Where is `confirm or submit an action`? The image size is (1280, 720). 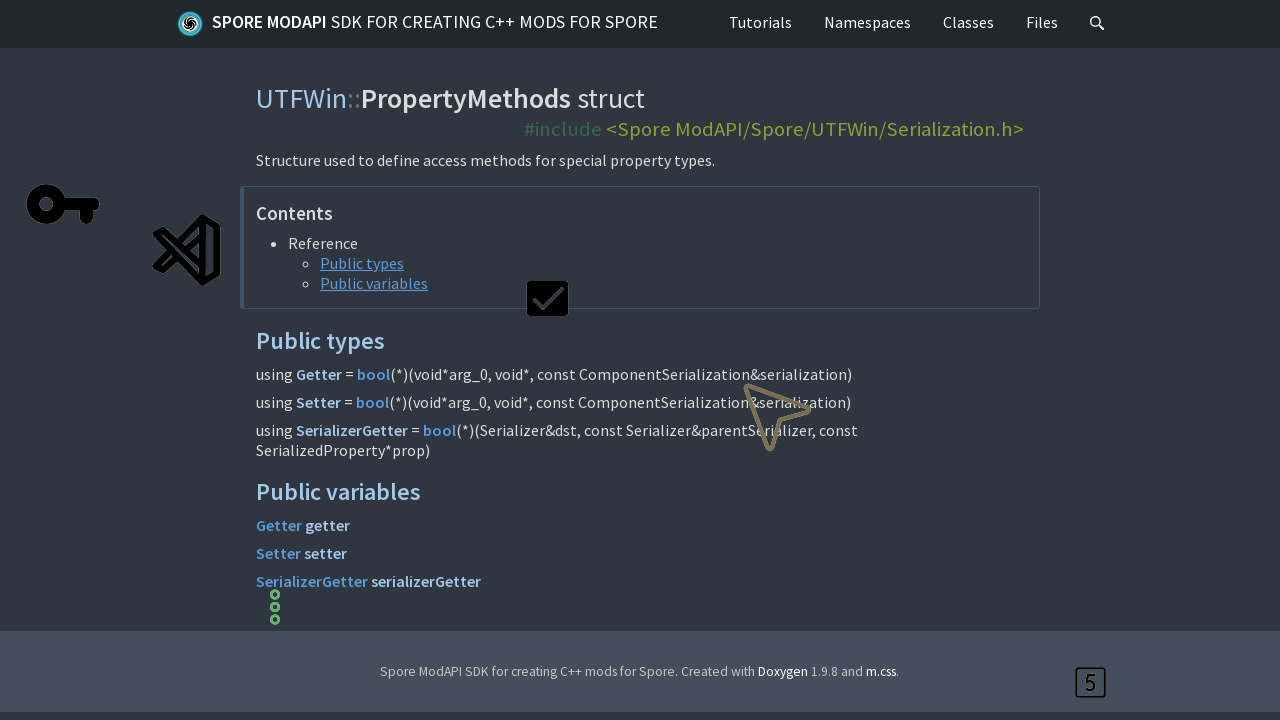
confirm or submit an action is located at coordinates (547, 298).